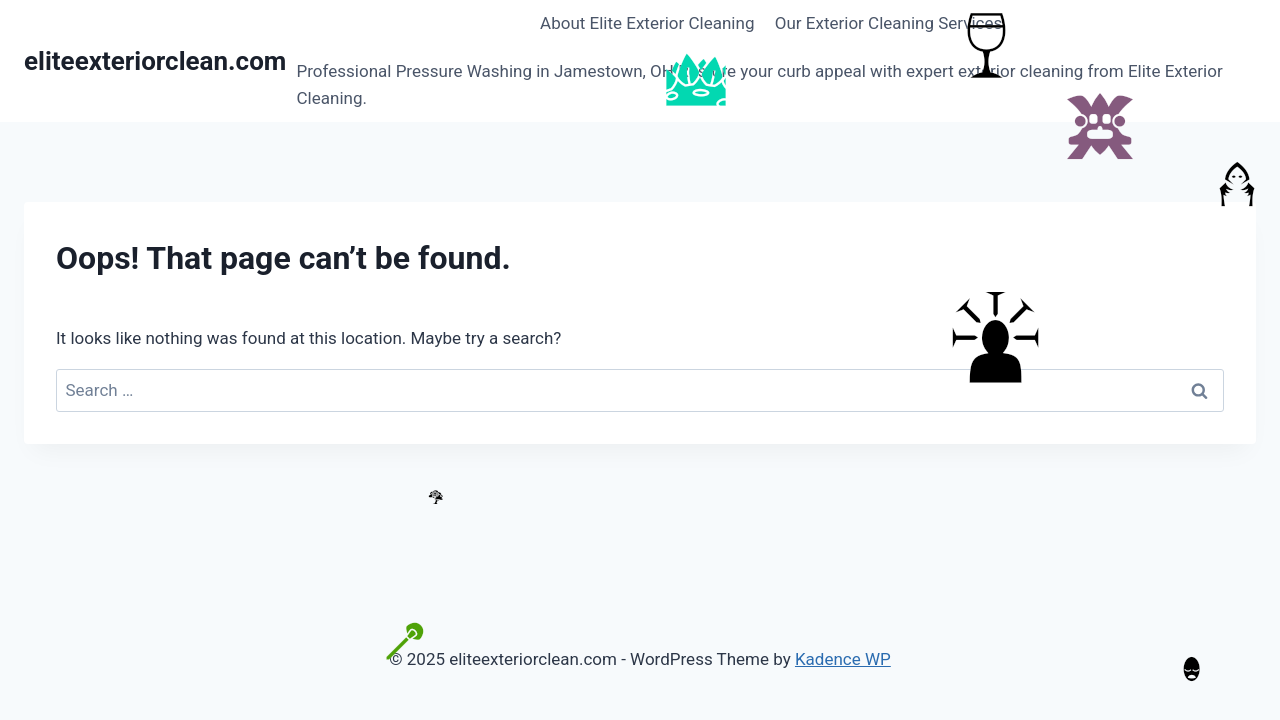 The height and width of the screenshot is (720, 1280). What do you see at coordinates (1192, 669) in the screenshot?
I see `indicates a sleepy or drowsy character state` at bounding box center [1192, 669].